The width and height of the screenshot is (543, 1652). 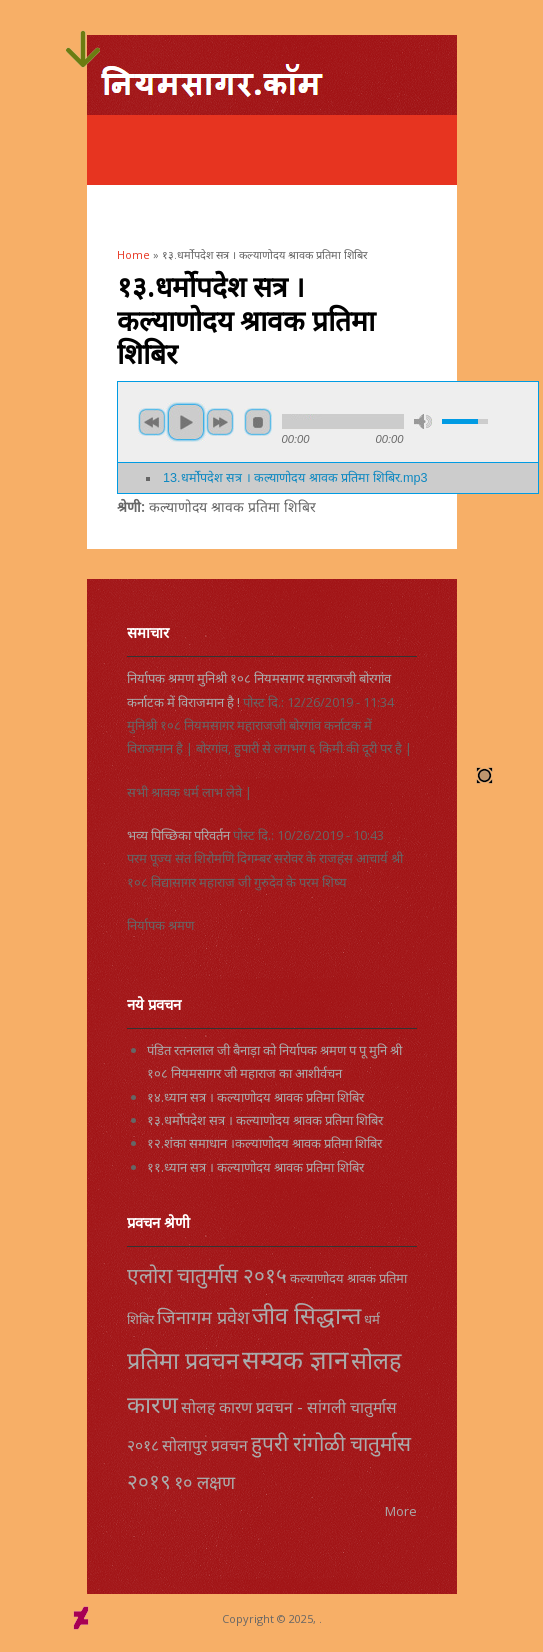 What do you see at coordinates (484, 775) in the screenshot?
I see `expand all items or content` at bounding box center [484, 775].